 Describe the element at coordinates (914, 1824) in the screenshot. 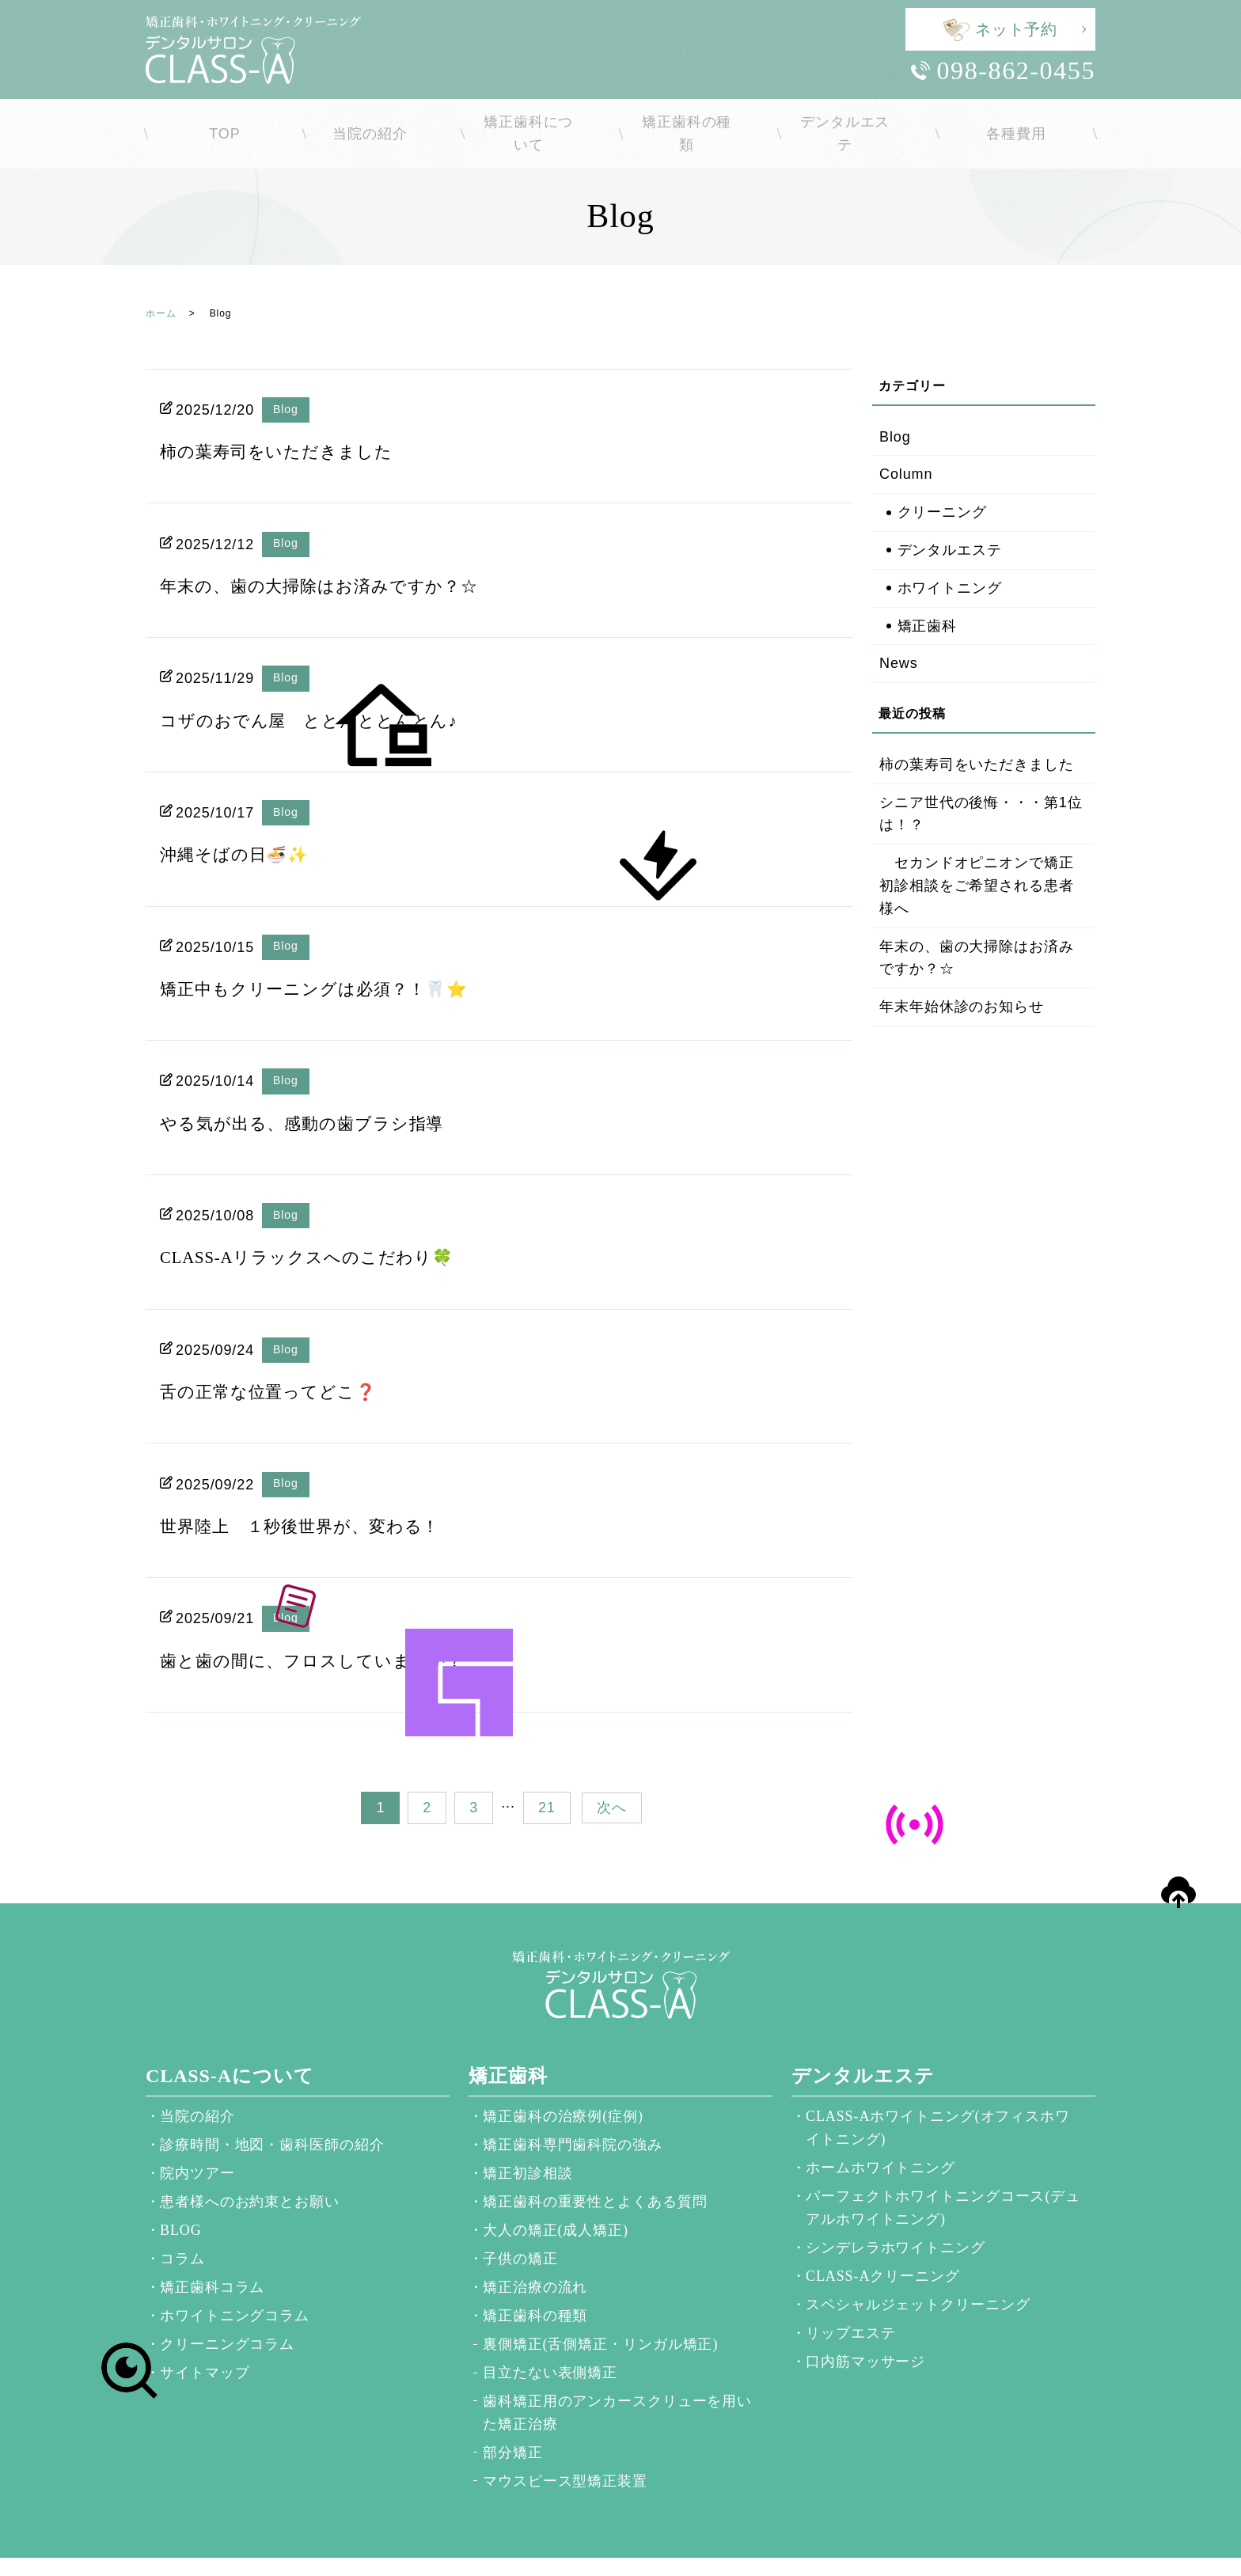

I see `indicates rfid or nfc functionality` at that location.